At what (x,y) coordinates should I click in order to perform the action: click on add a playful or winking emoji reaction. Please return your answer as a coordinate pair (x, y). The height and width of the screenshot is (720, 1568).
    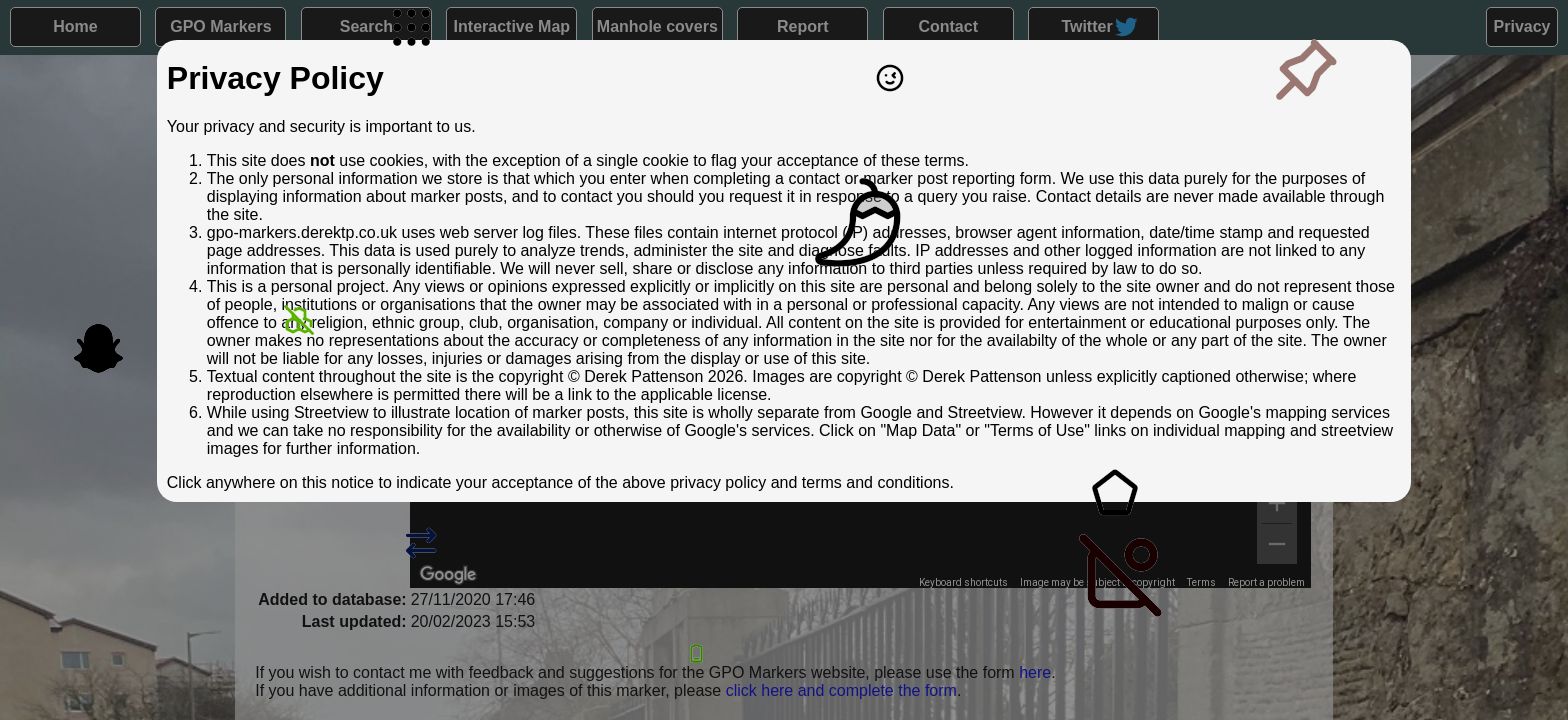
    Looking at the image, I should click on (890, 78).